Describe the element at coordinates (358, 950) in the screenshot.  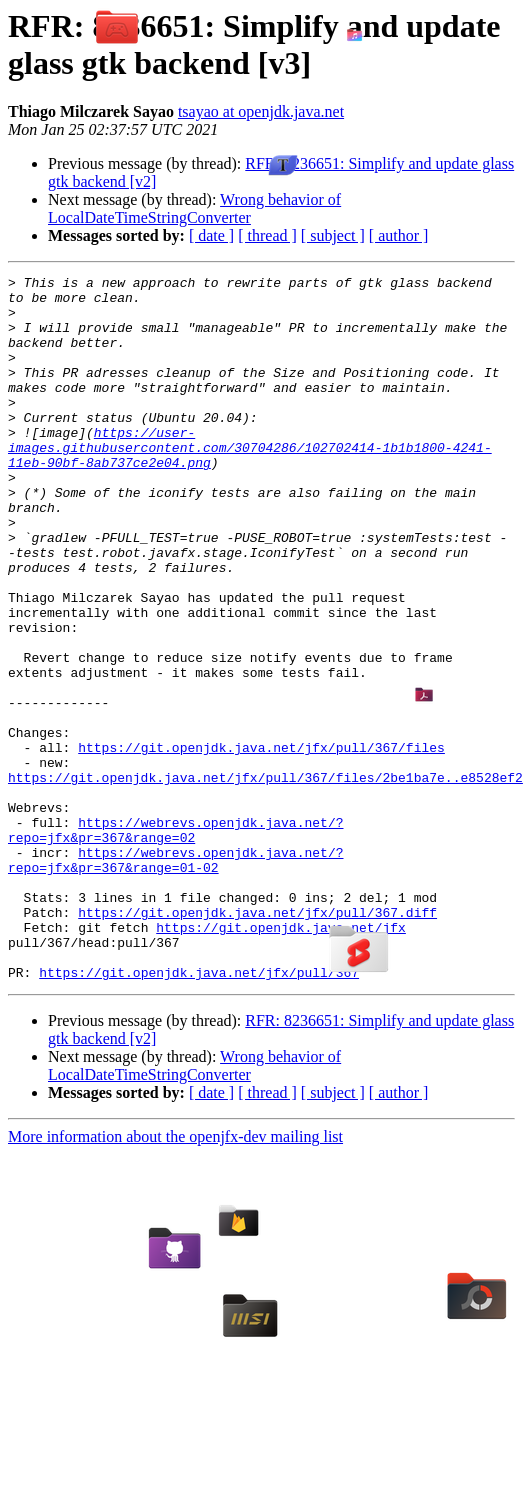
I see `open folder containing YouTube Shorts videos` at that location.